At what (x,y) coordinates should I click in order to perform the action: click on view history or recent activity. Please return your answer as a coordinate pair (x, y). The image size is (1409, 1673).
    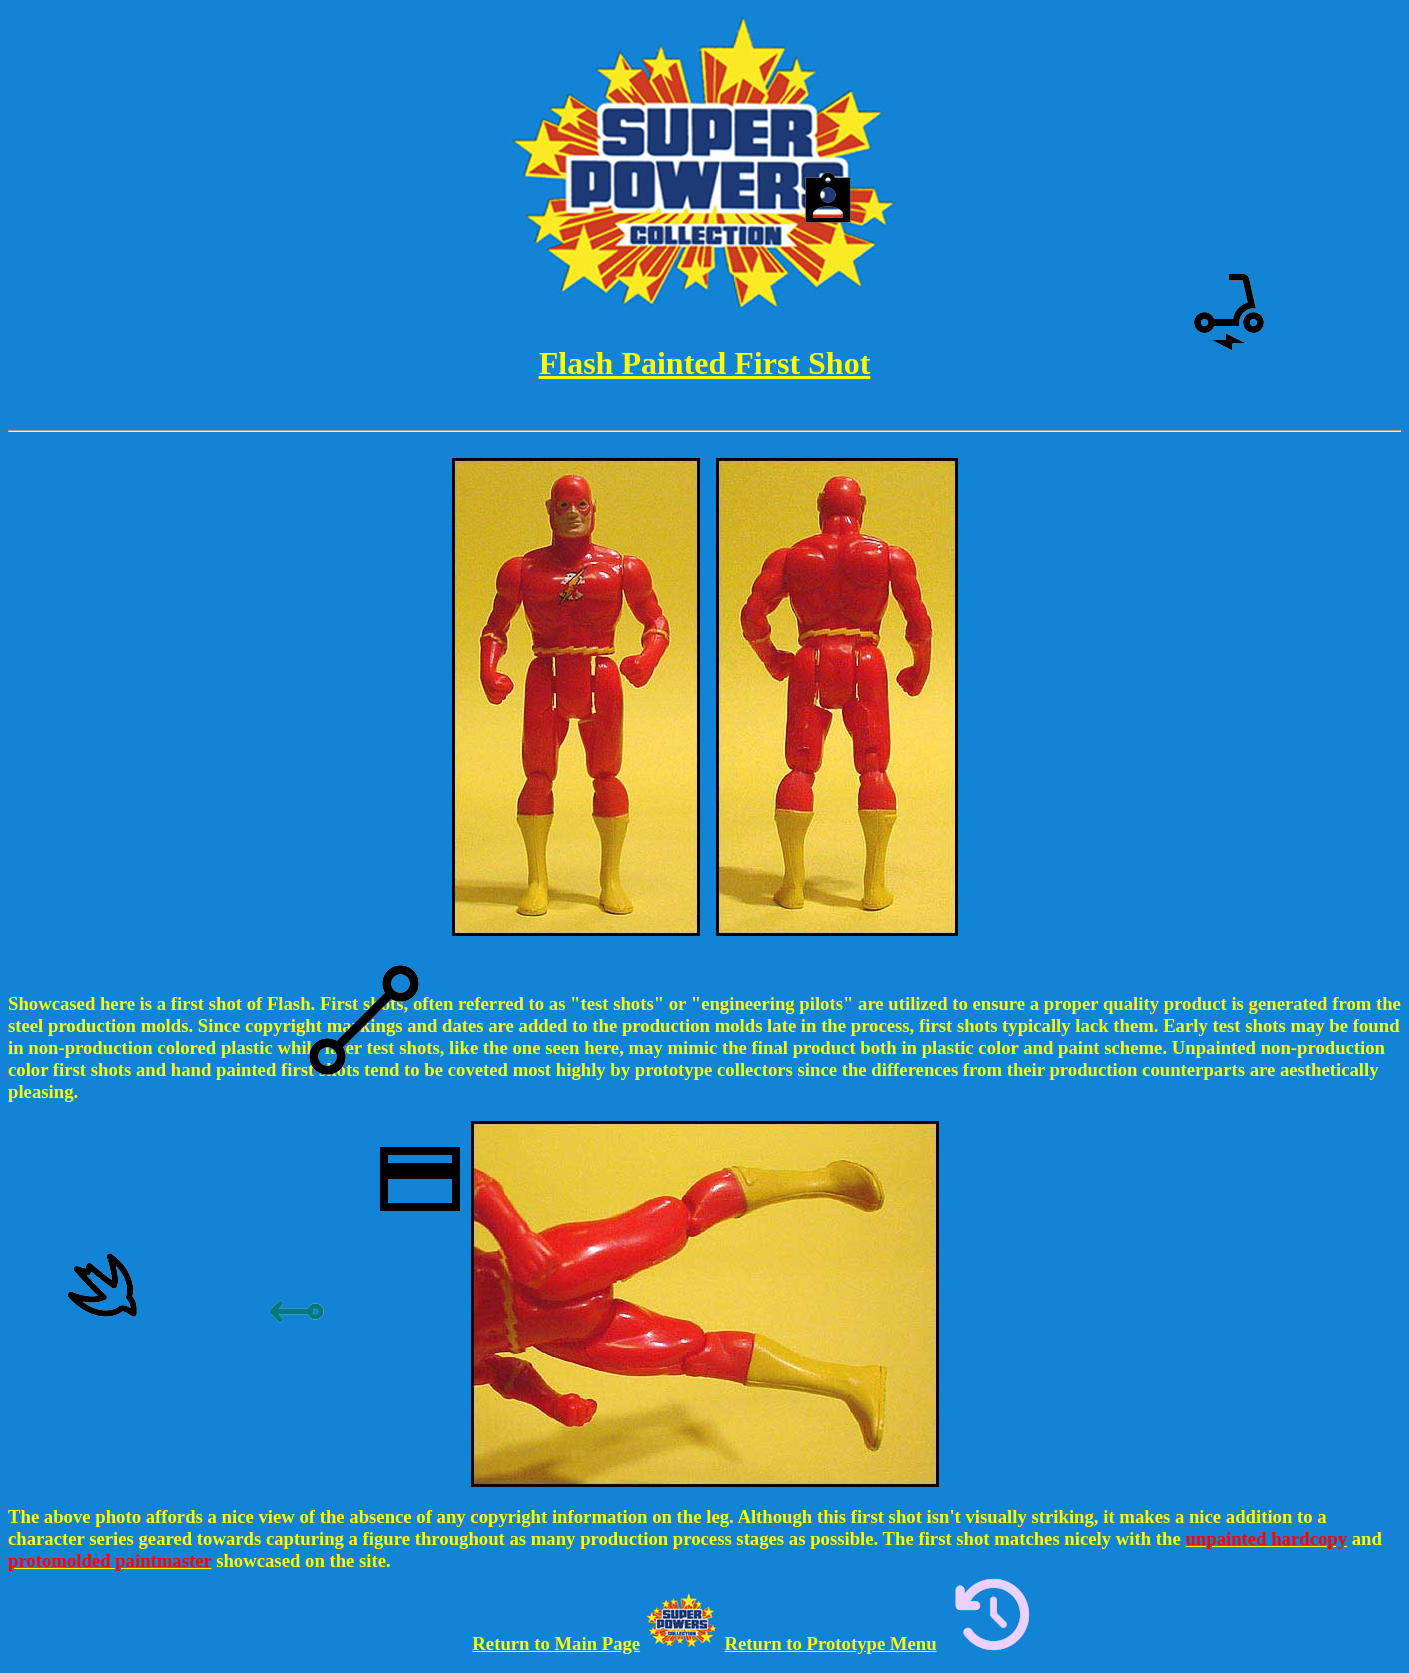
    Looking at the image, I should click on (993, 1614).